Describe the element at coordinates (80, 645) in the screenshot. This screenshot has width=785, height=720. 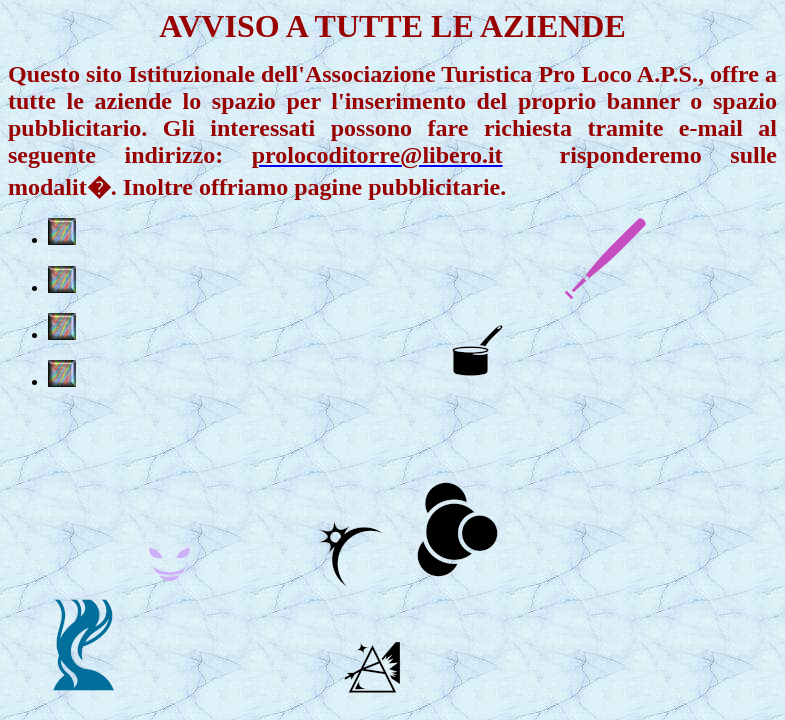
I see `indicates a magic or mystical item in inventory` at that location.